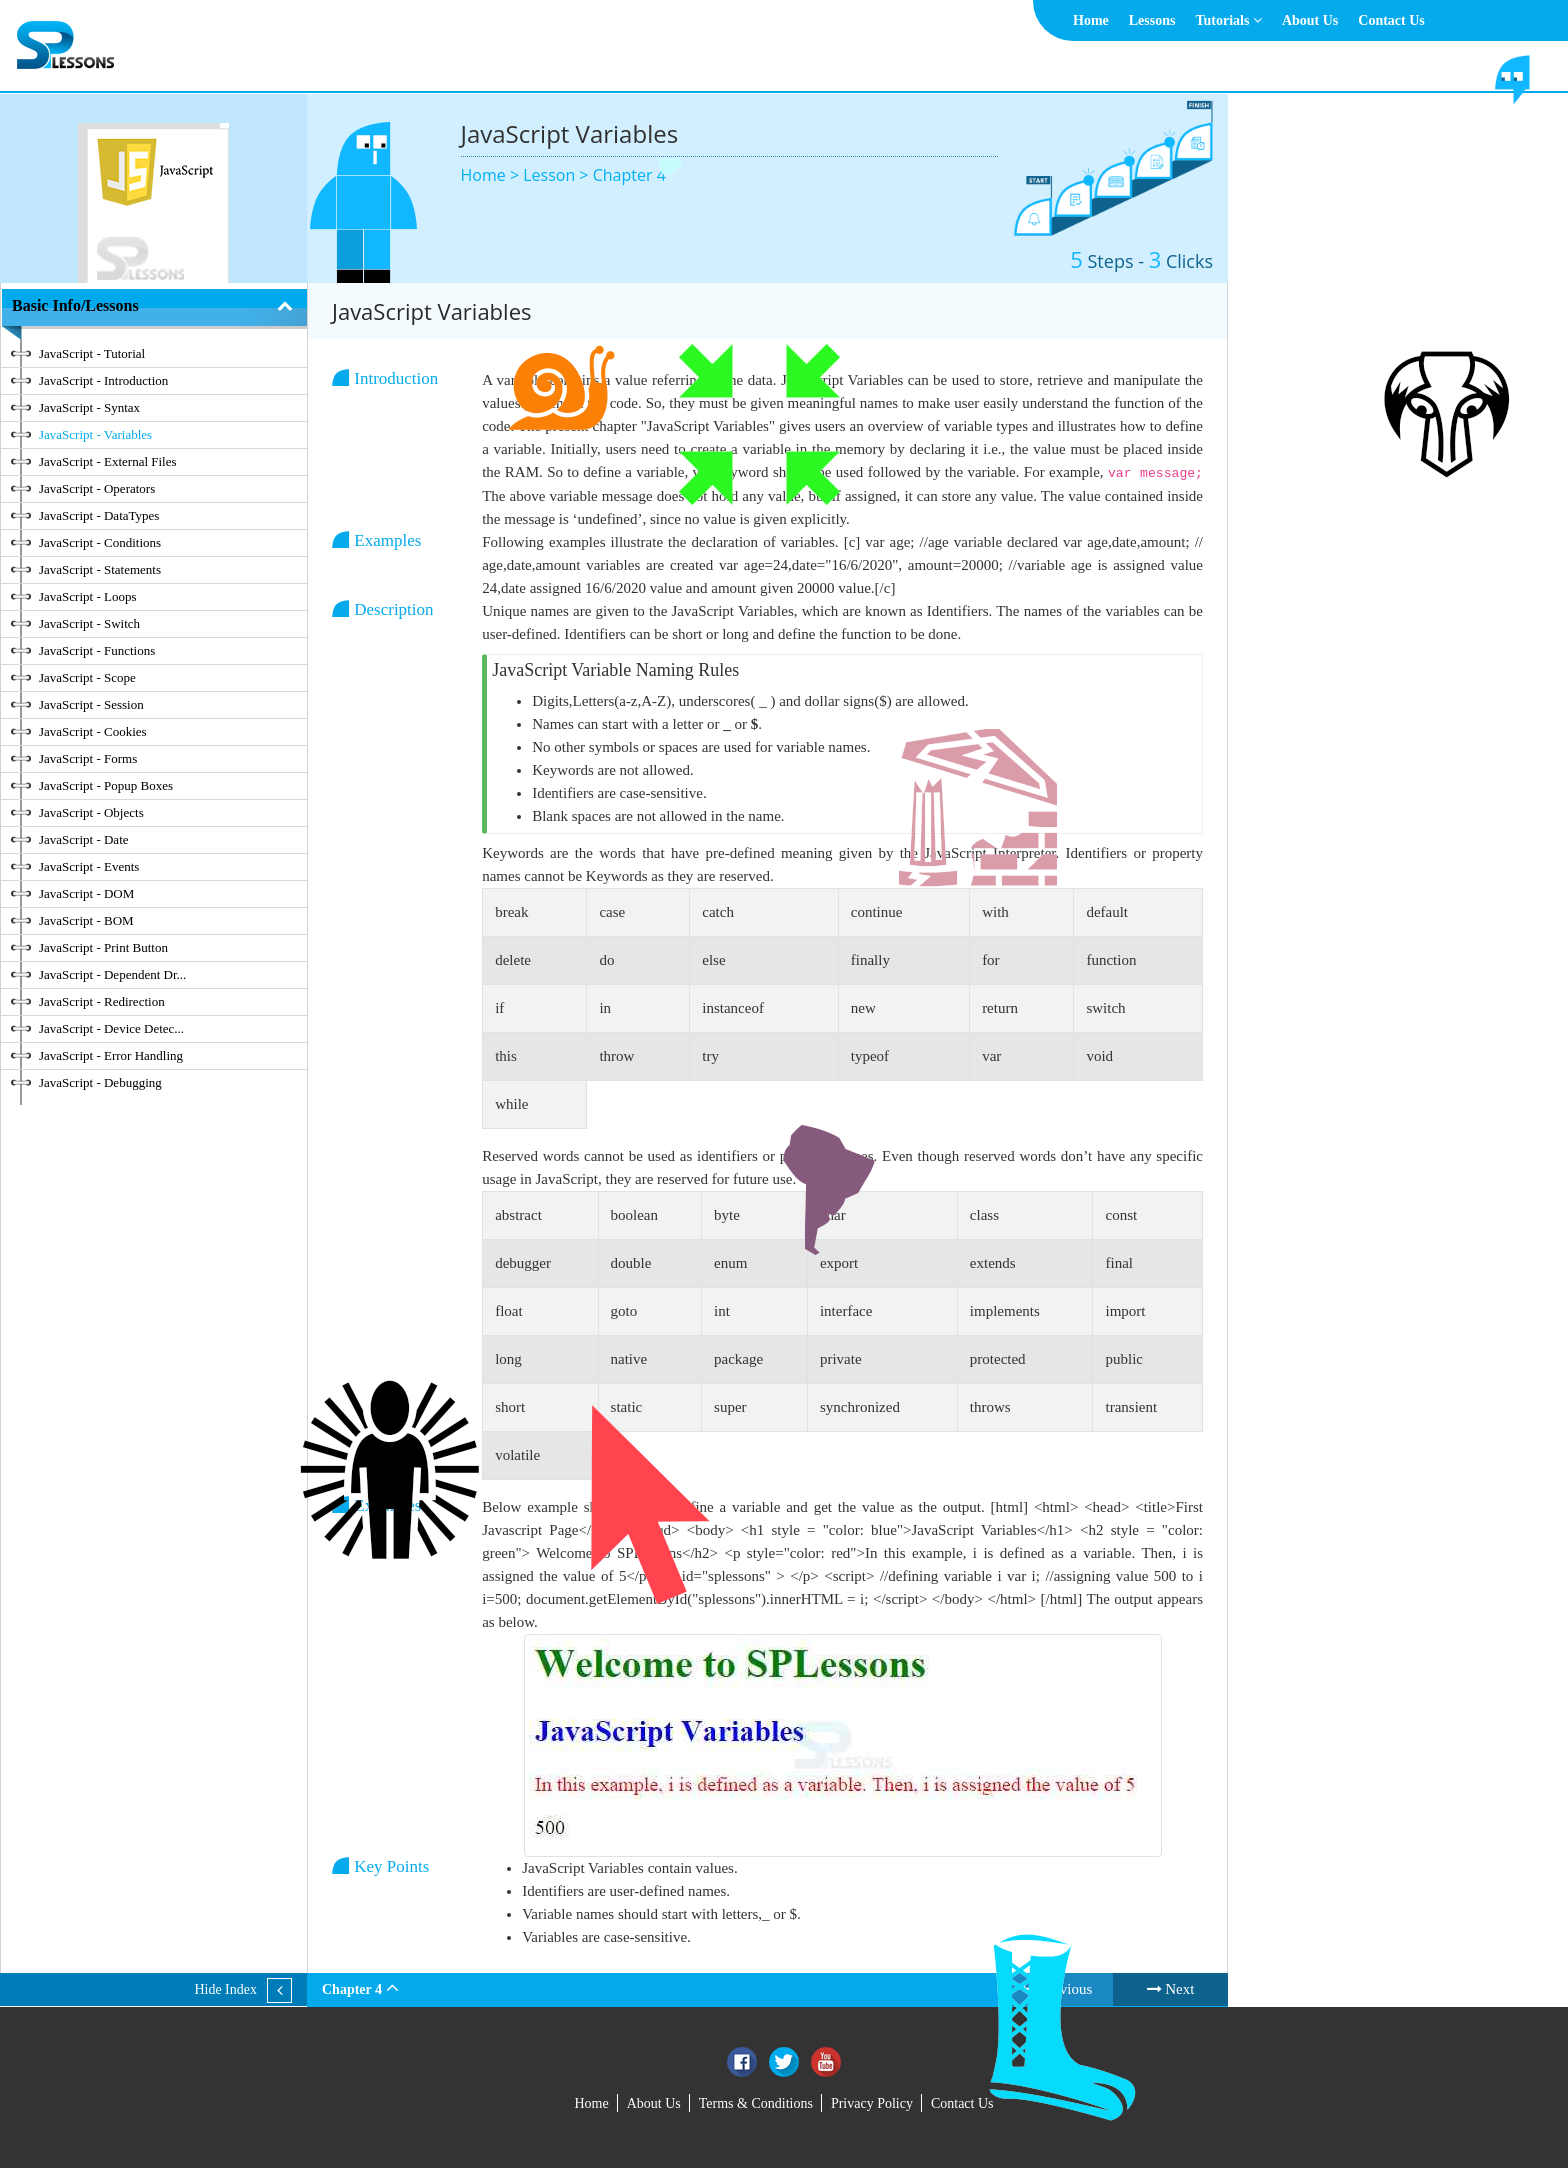 Image resolution: width=1568 pixels, height=2168 pixels. What do you see at coordinates (561, 386) in the screenshot?
I see `indicates slow loading or processing speed` at bounding box center [561, 386].